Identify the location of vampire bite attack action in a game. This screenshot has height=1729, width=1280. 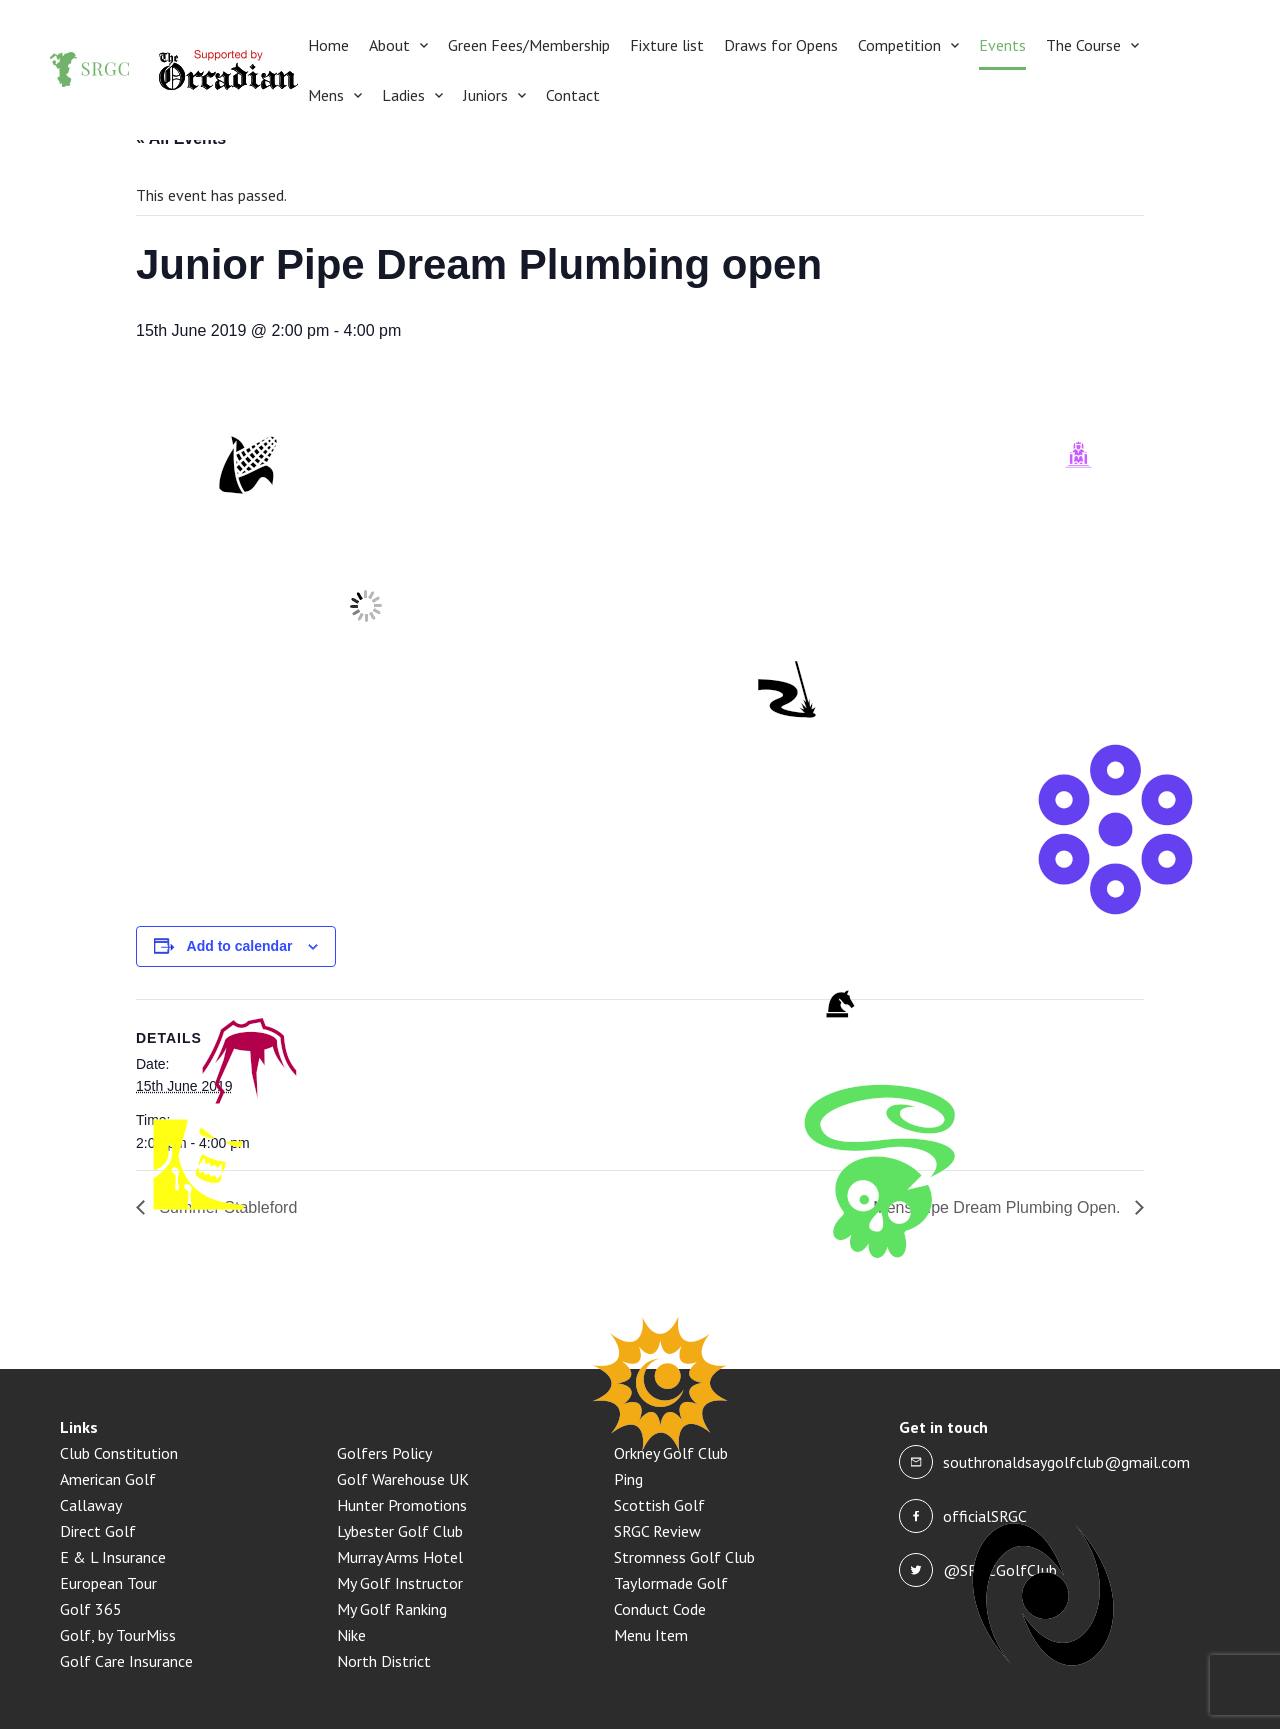
(198, 1164).